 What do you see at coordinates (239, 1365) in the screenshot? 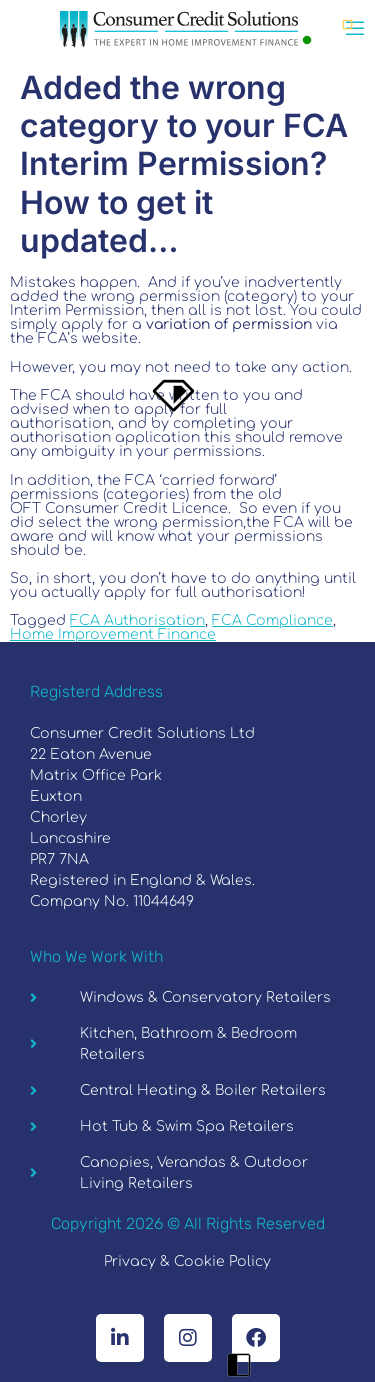
I see `toggle the left sidebar panel` at bounding box center [239, 1365].